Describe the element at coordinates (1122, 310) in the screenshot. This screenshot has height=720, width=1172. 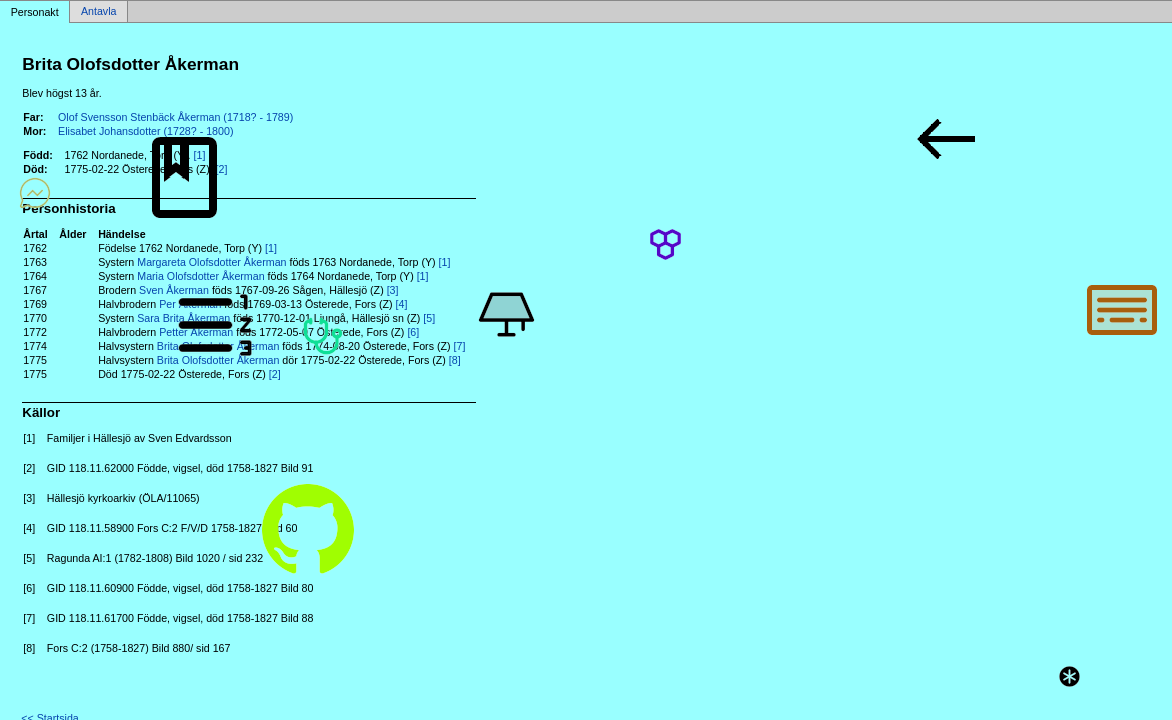
I see `open on-screen keyboard` at that location.